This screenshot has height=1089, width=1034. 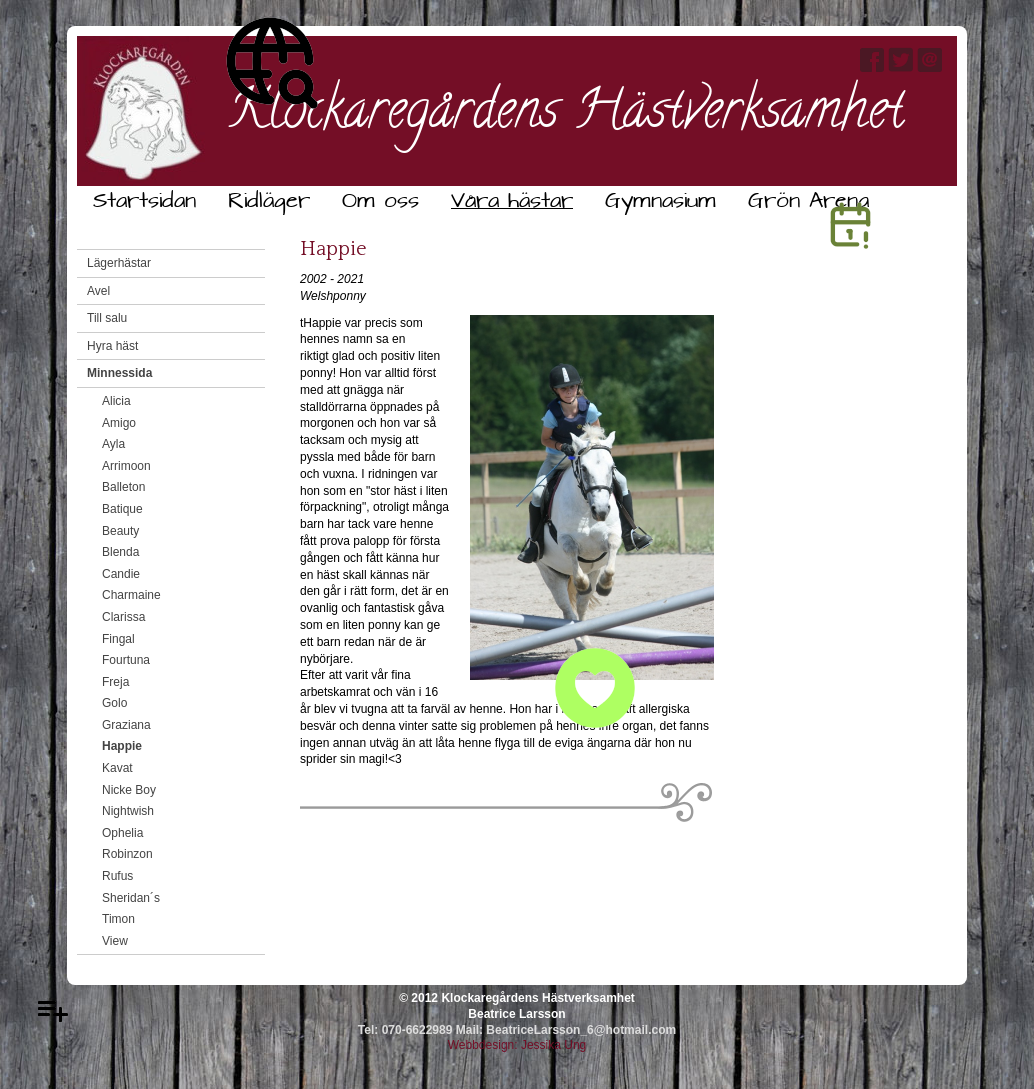 What do you see at coordinates (53, 1010) in the screenshot?
I see `add to playlist` at bounding box center [53, 1010].